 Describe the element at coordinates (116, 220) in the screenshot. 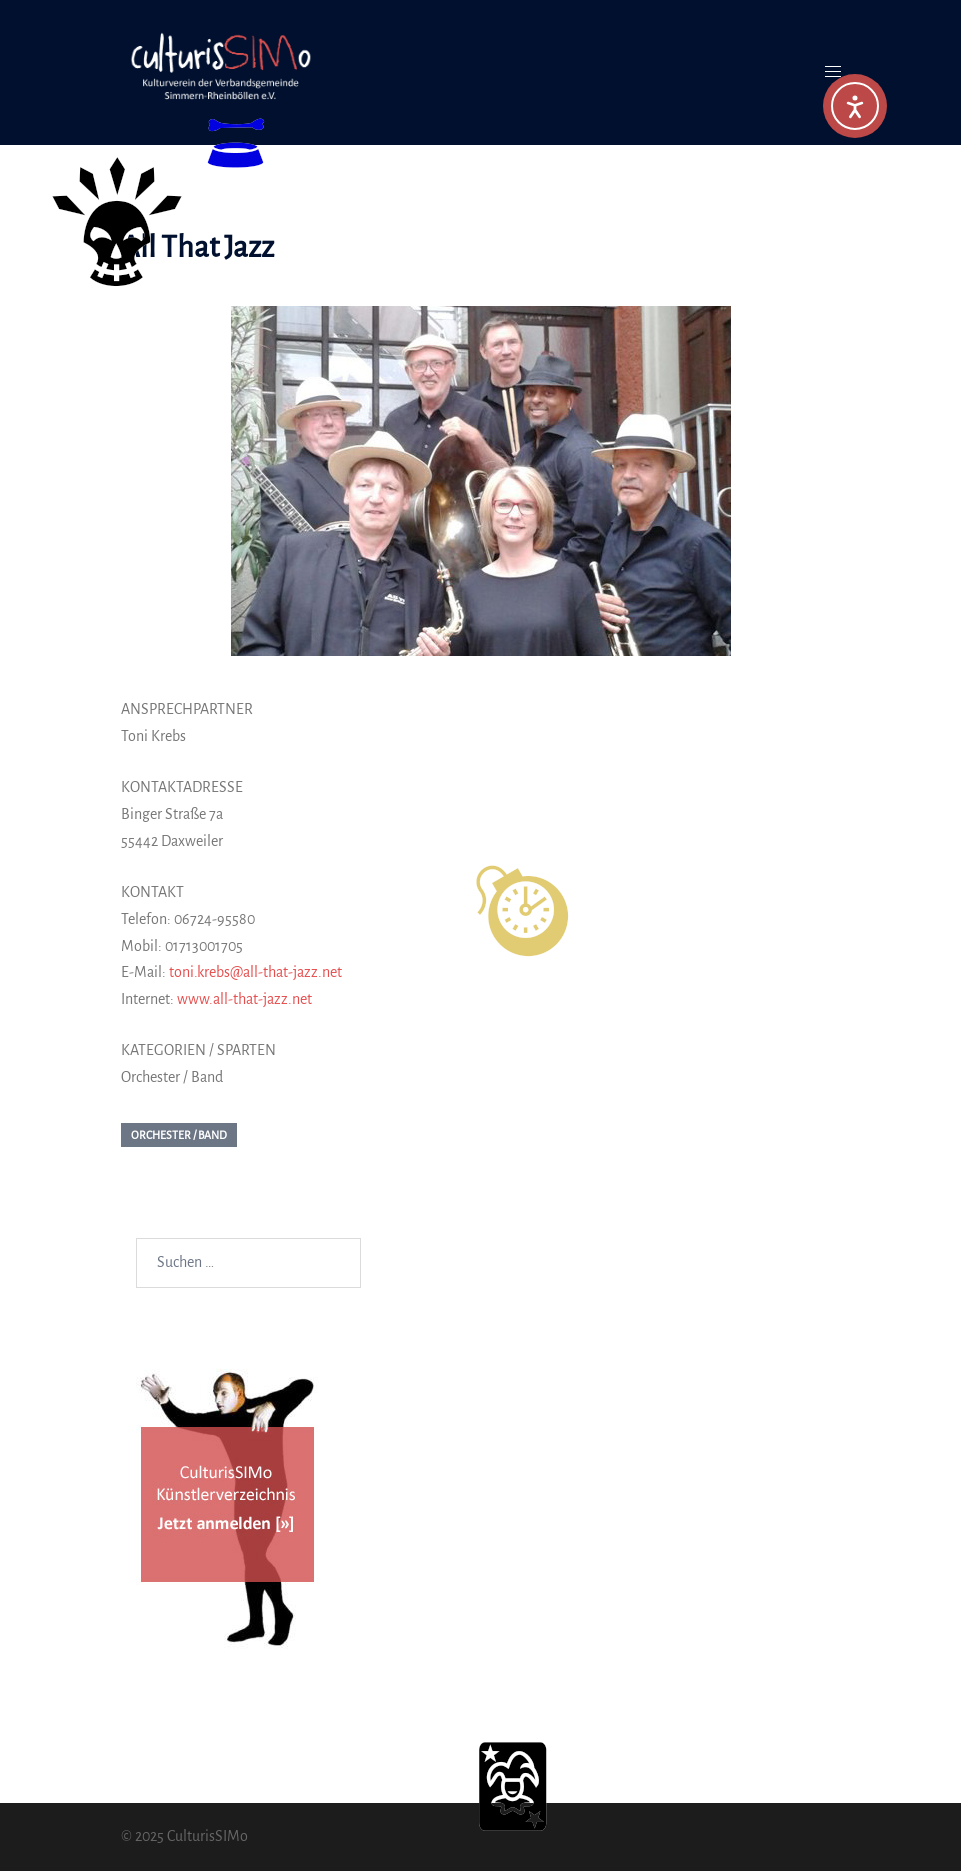

I see `indicates a fun or casual death/game over state` at that location.